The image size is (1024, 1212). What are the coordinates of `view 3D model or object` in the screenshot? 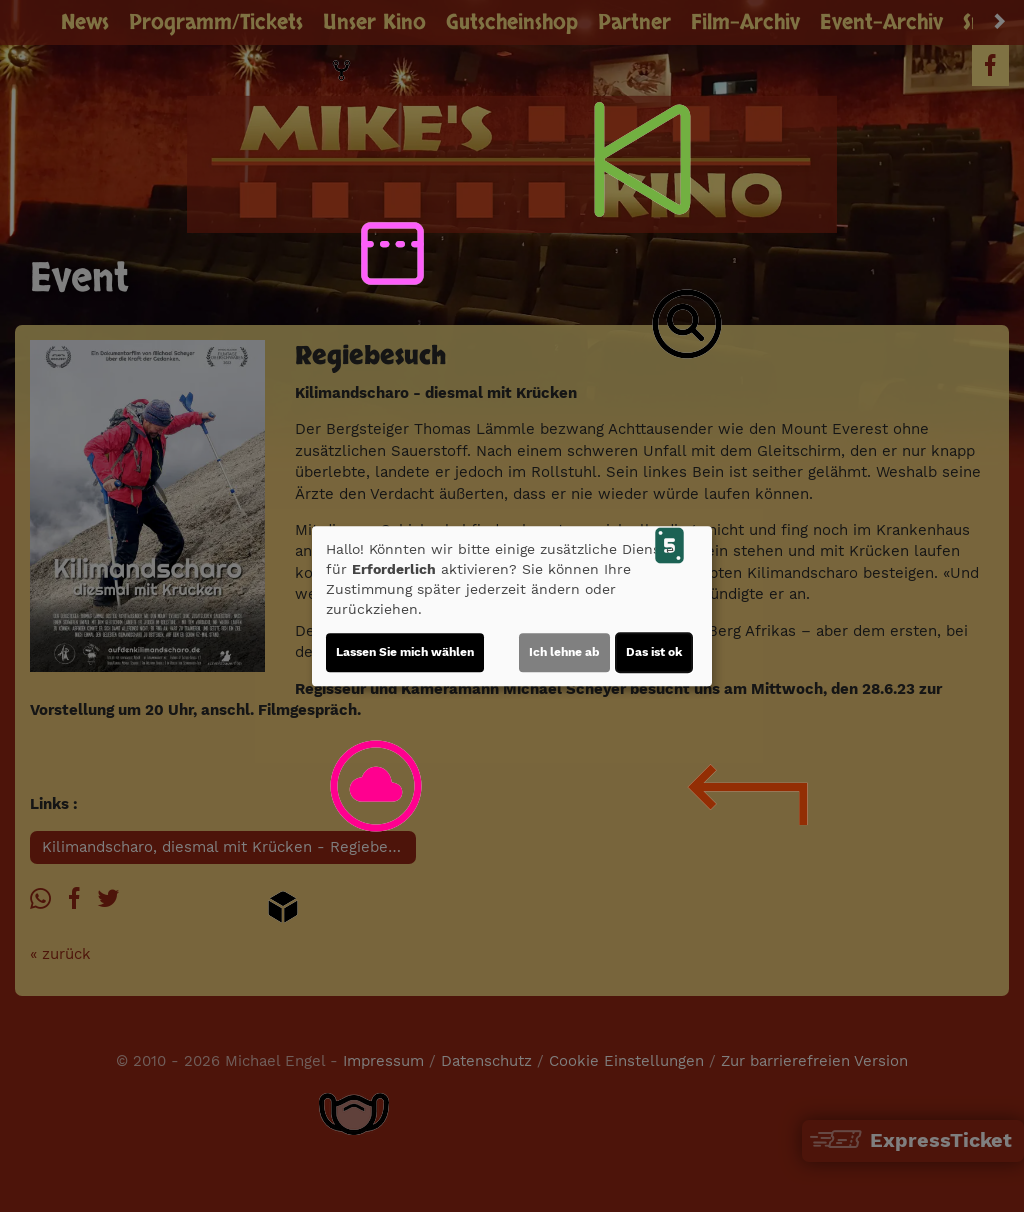 It's located at (283, 907).